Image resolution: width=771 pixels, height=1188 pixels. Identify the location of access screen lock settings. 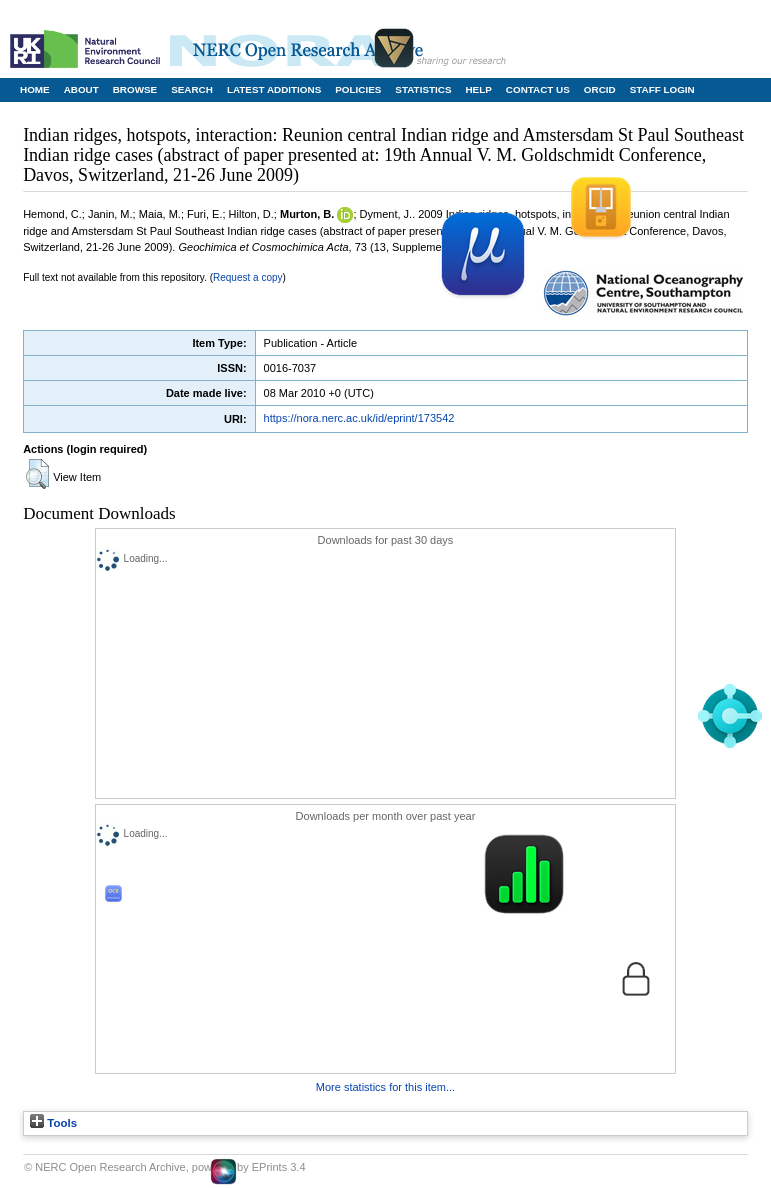
(636, 980).